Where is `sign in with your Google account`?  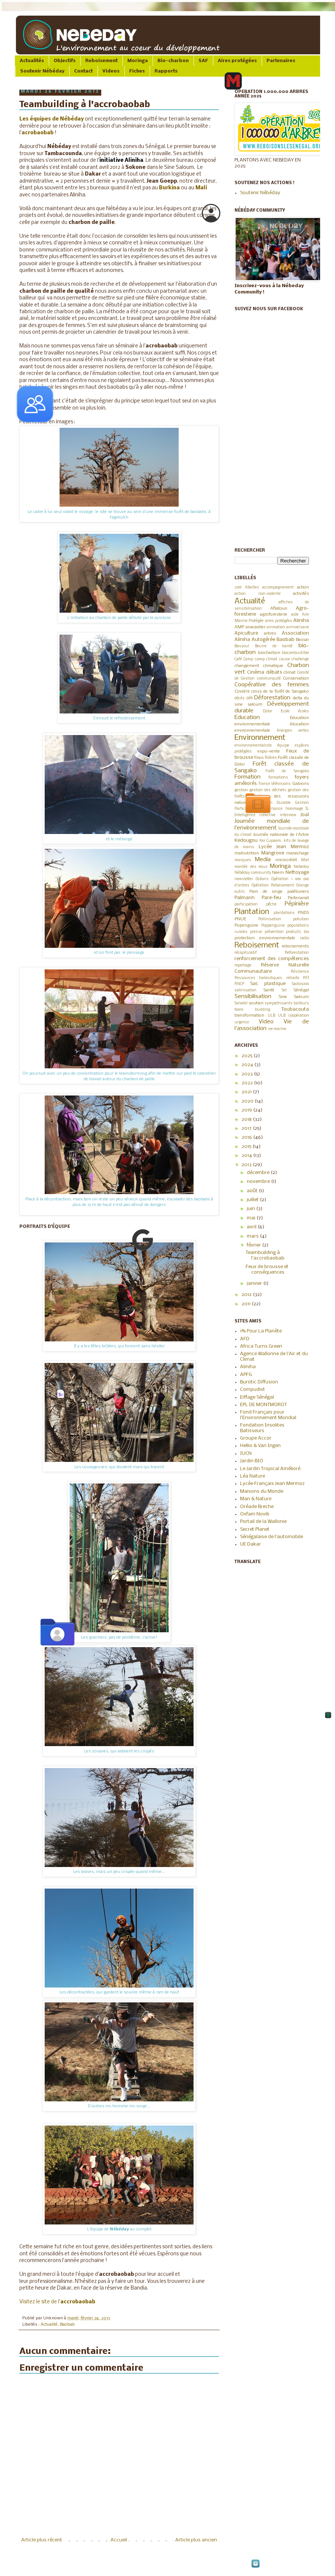
sign in with your Google account is located at coordinates (143, 1240).